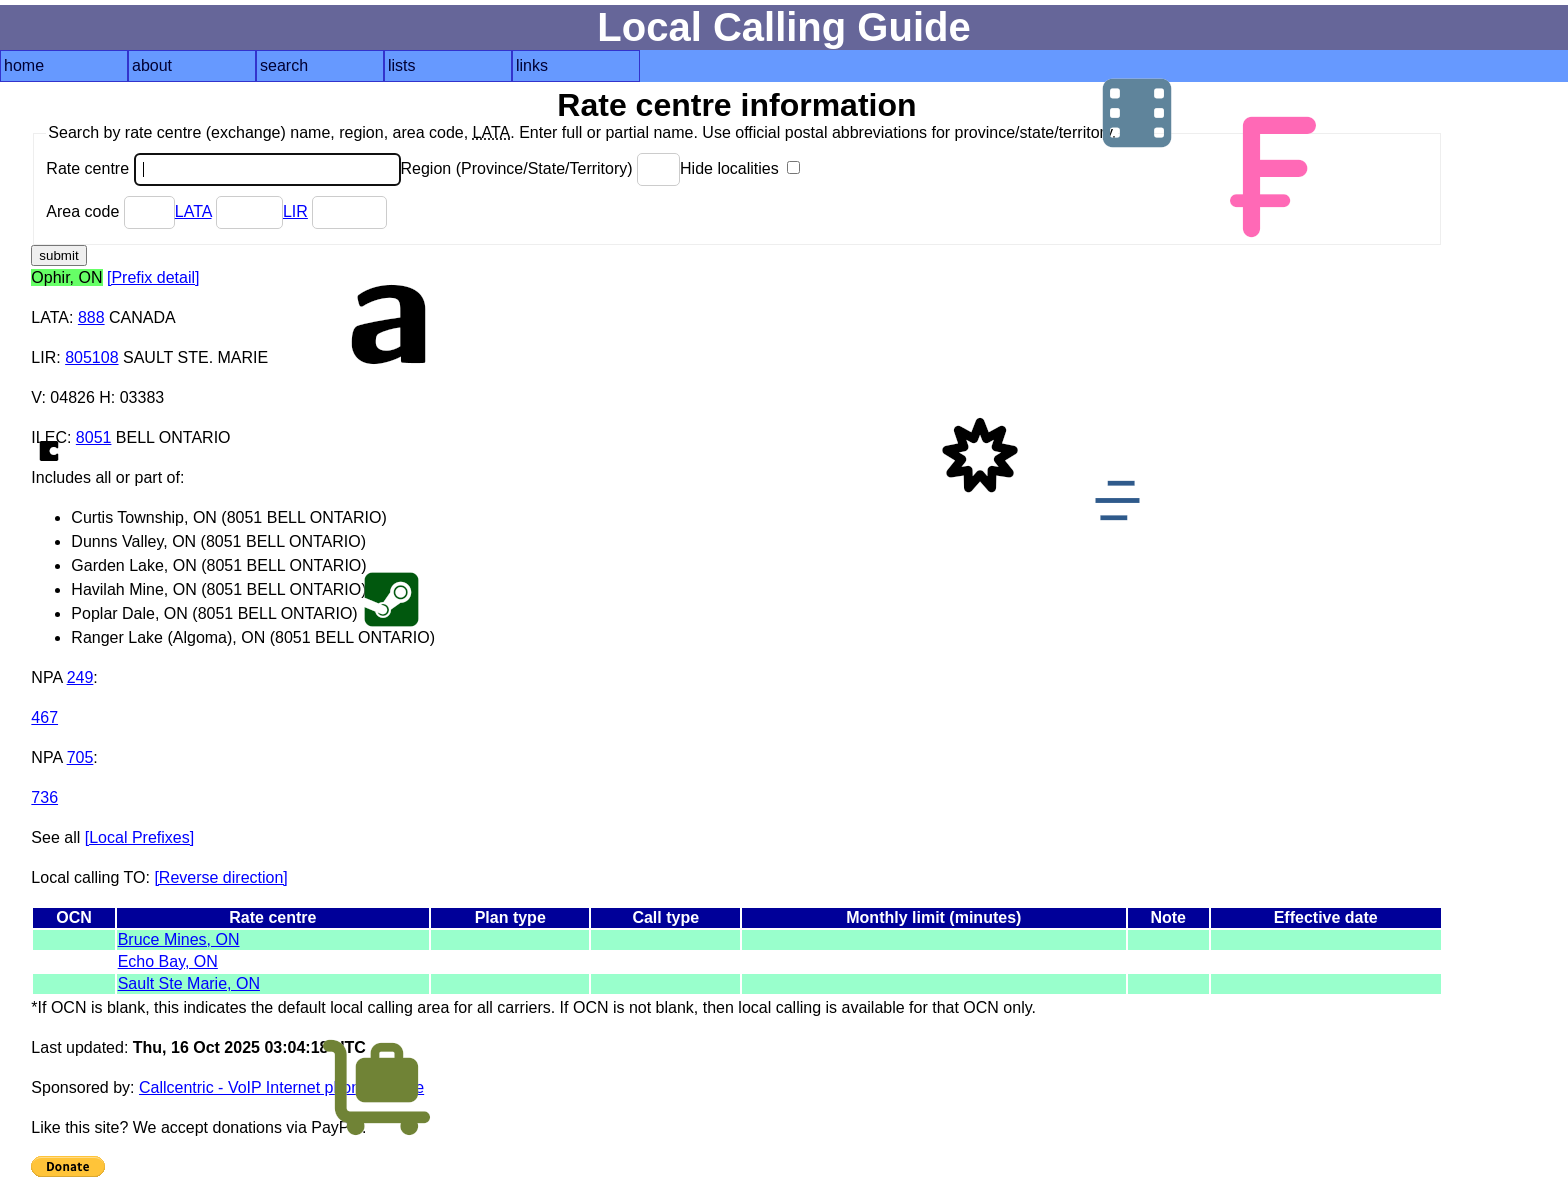  Describe the element at coordinates (376, 1087) in the screenshot. I see `access baggage or luggage services` at that location.